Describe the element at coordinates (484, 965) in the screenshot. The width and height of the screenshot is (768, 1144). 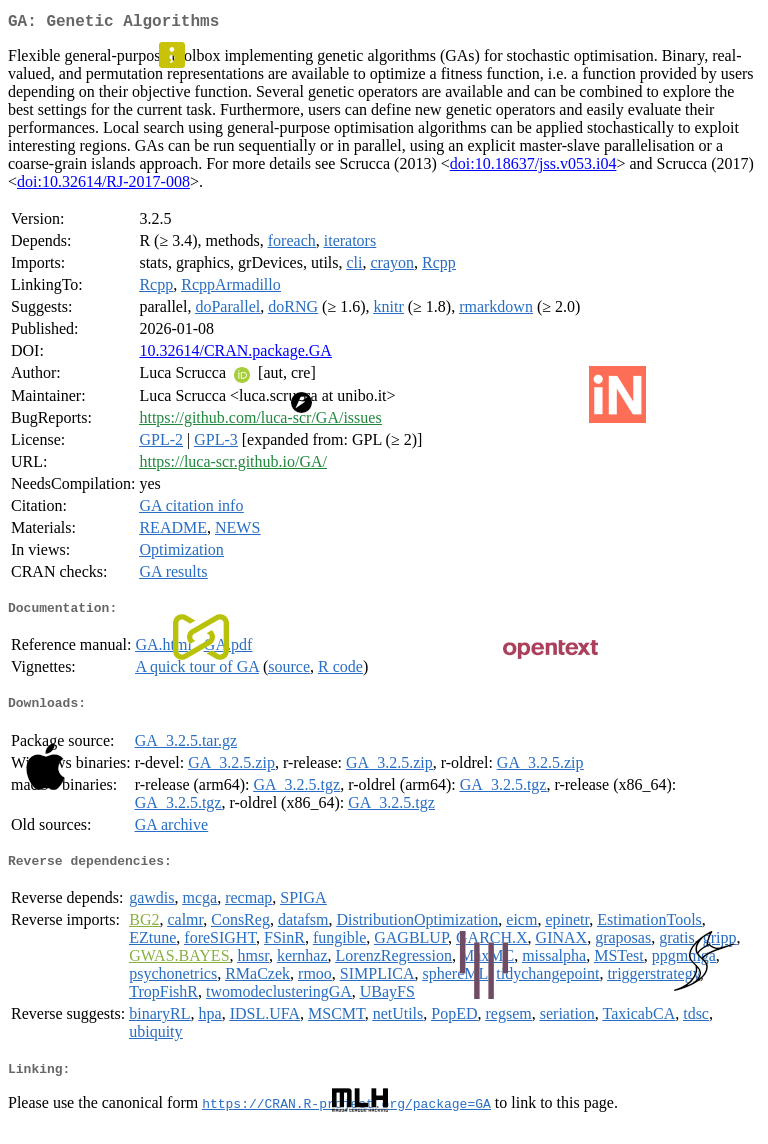
I see `open gitter chat application` at that location.